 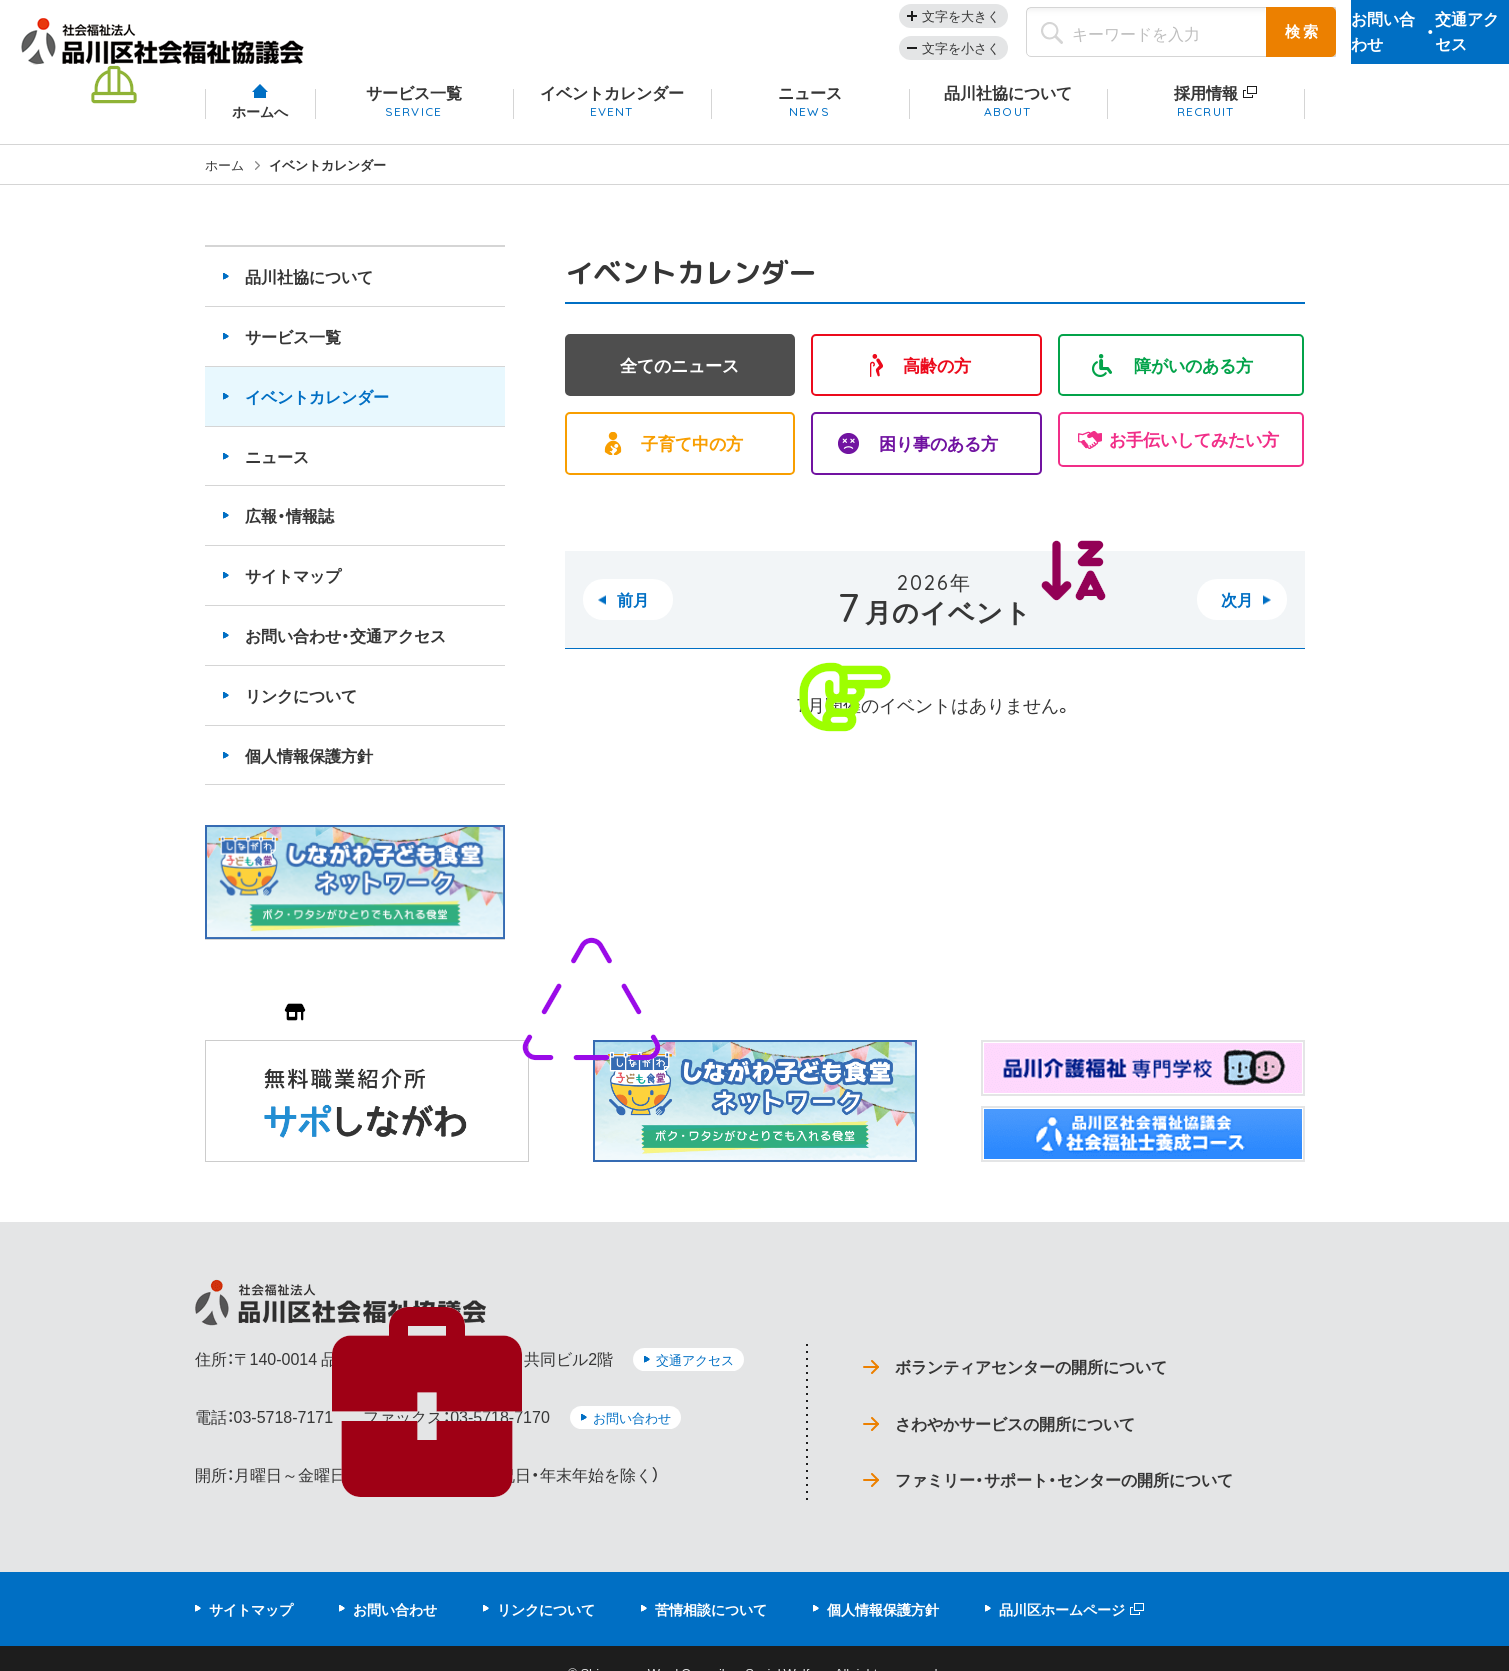 What do you see at coordinates (427, 1402) in the screenshot?
I see `view your portfolio or work samples` at bounding box center [427, 1402].